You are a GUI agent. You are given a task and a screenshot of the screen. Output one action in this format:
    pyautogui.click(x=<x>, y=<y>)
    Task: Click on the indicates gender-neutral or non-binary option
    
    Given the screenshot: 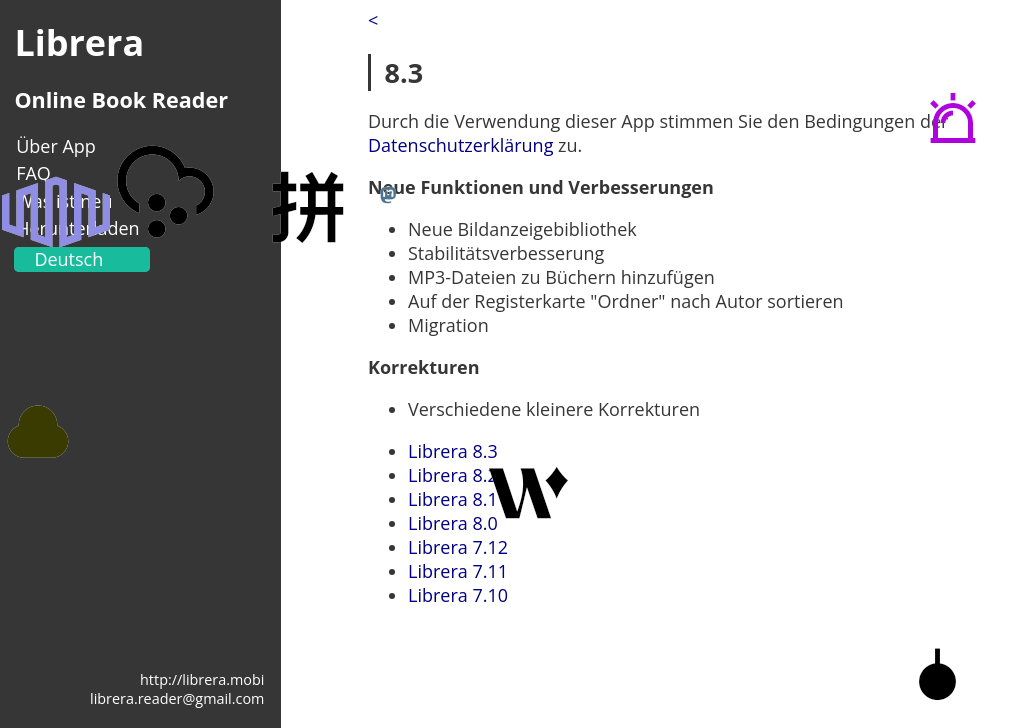 What is the action you would take?
    pyautogui.click(x=937, y=675)
    